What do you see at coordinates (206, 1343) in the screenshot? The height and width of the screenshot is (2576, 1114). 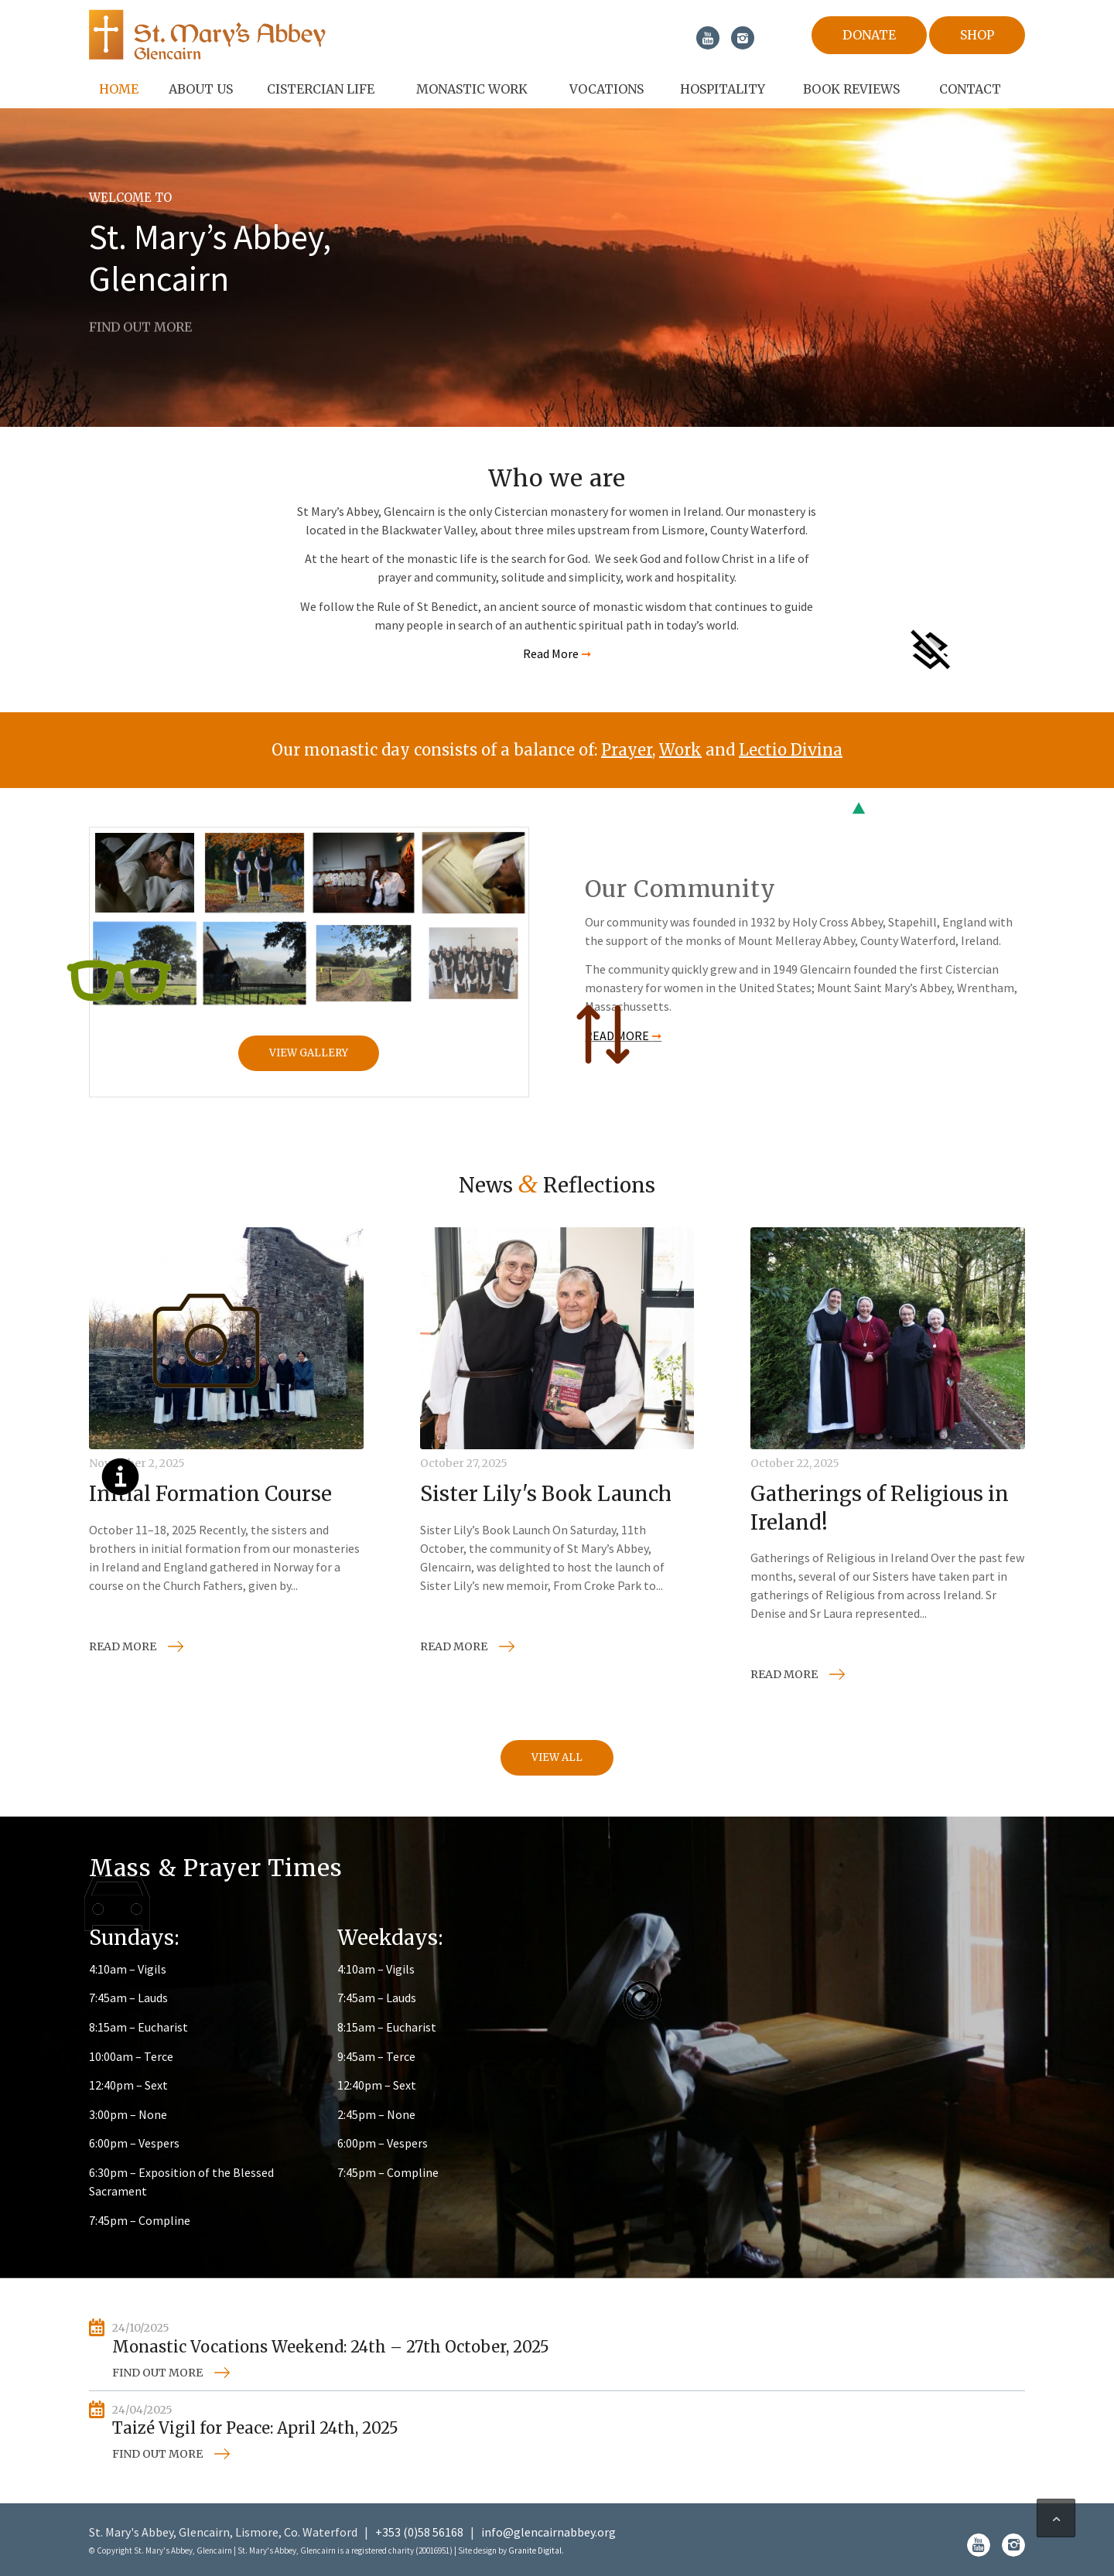 I see `take a photo` at bounding box center [206, 1343].